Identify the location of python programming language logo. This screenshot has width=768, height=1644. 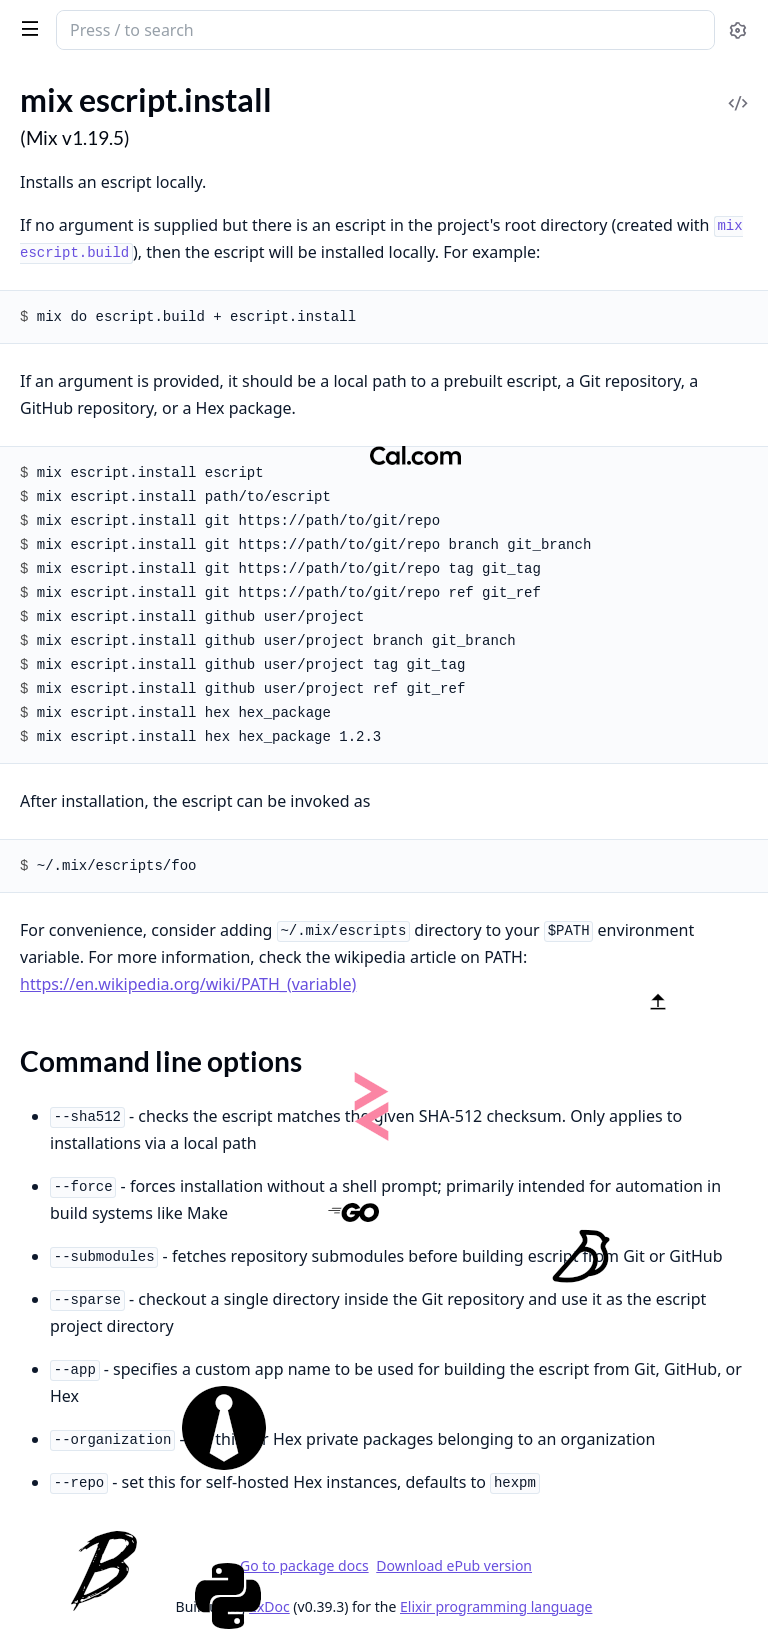
(228, 1596).